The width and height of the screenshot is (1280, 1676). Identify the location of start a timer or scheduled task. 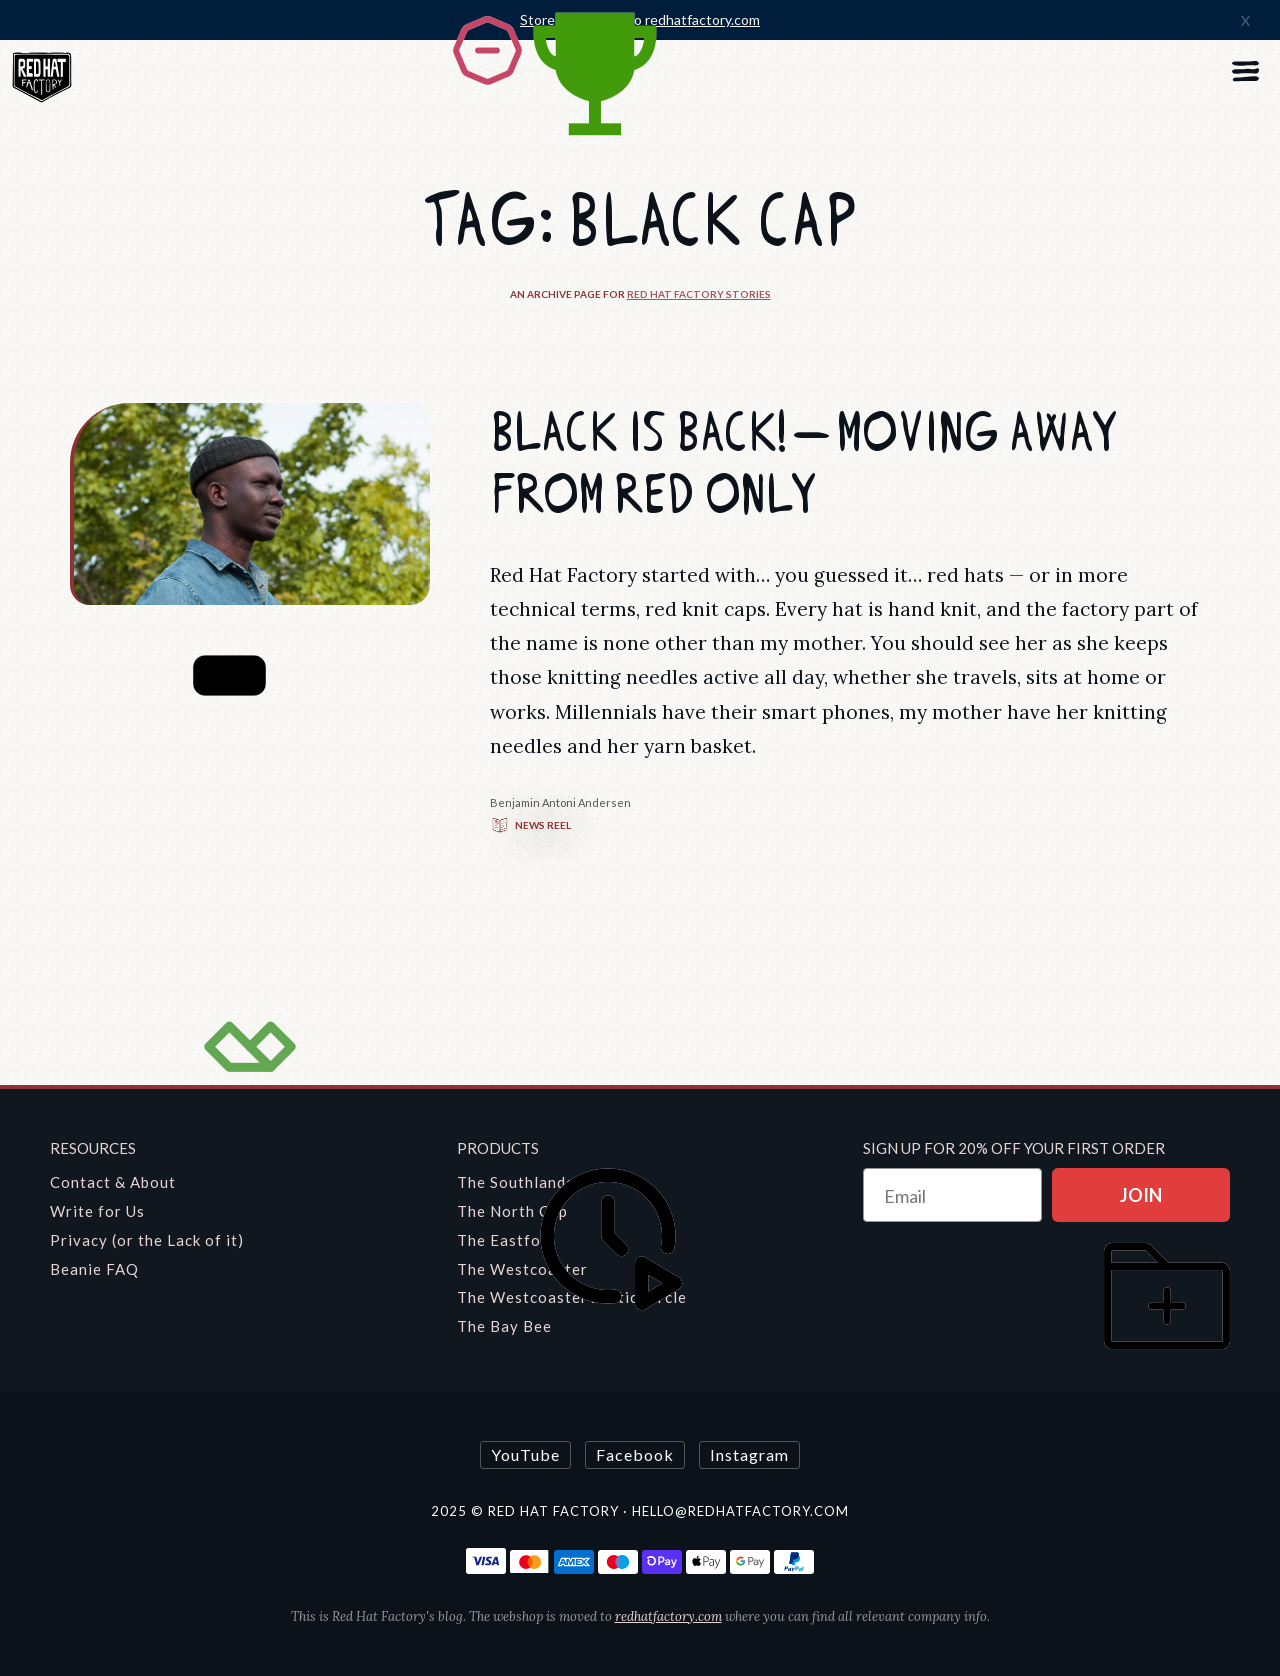
(608, 1236).